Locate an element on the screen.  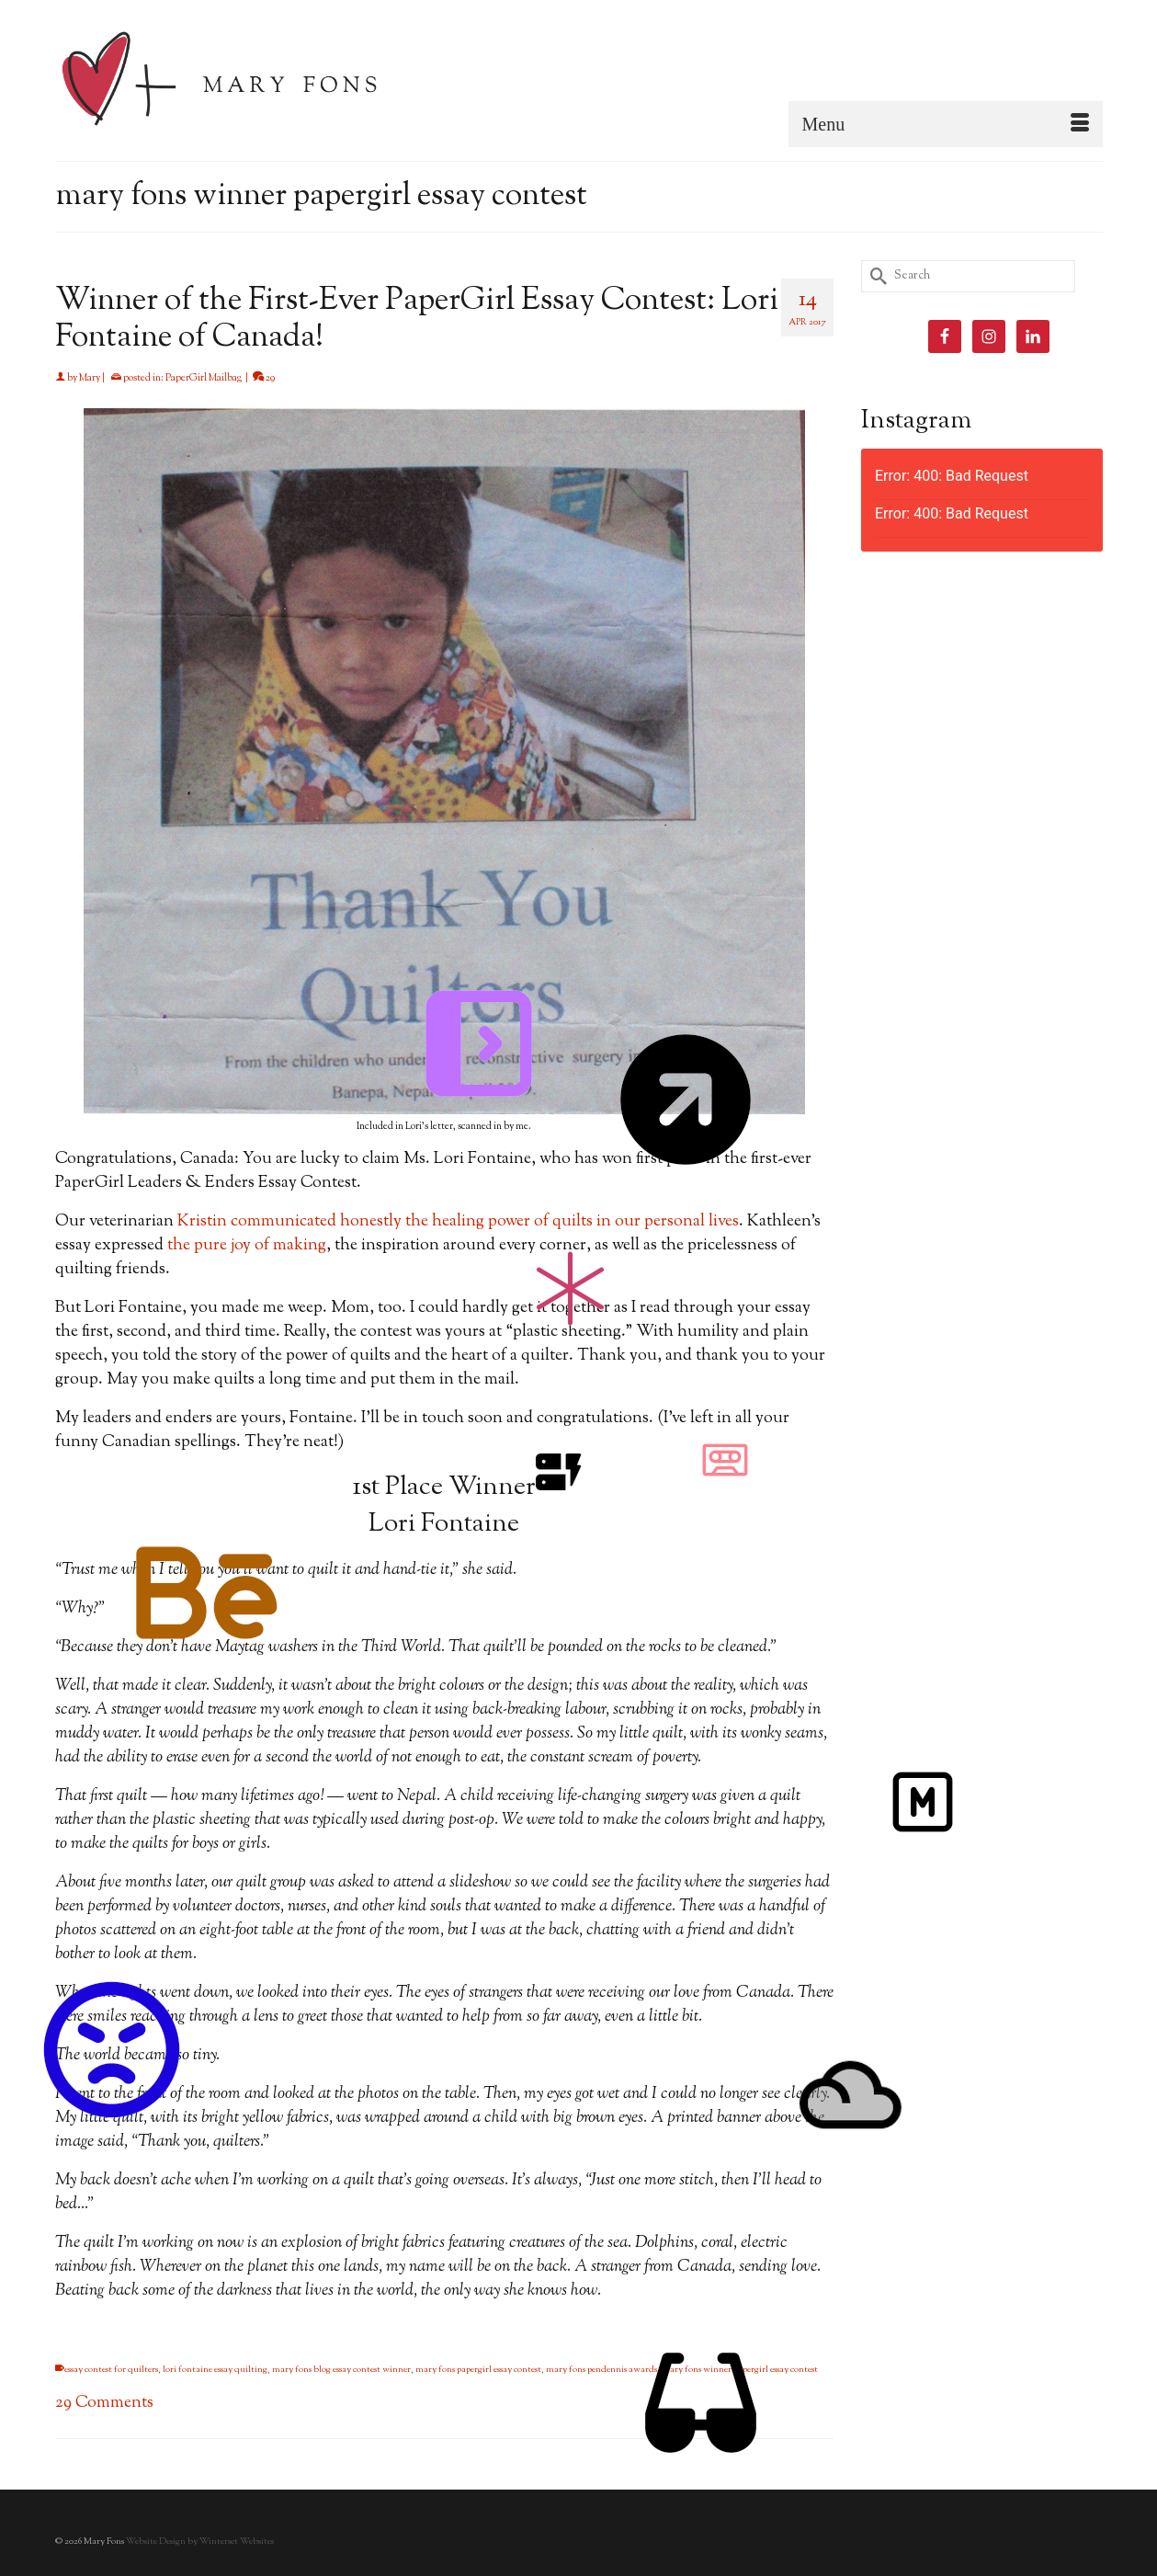
access audio recordings or voice memos is located at coordinates (725, 1460).